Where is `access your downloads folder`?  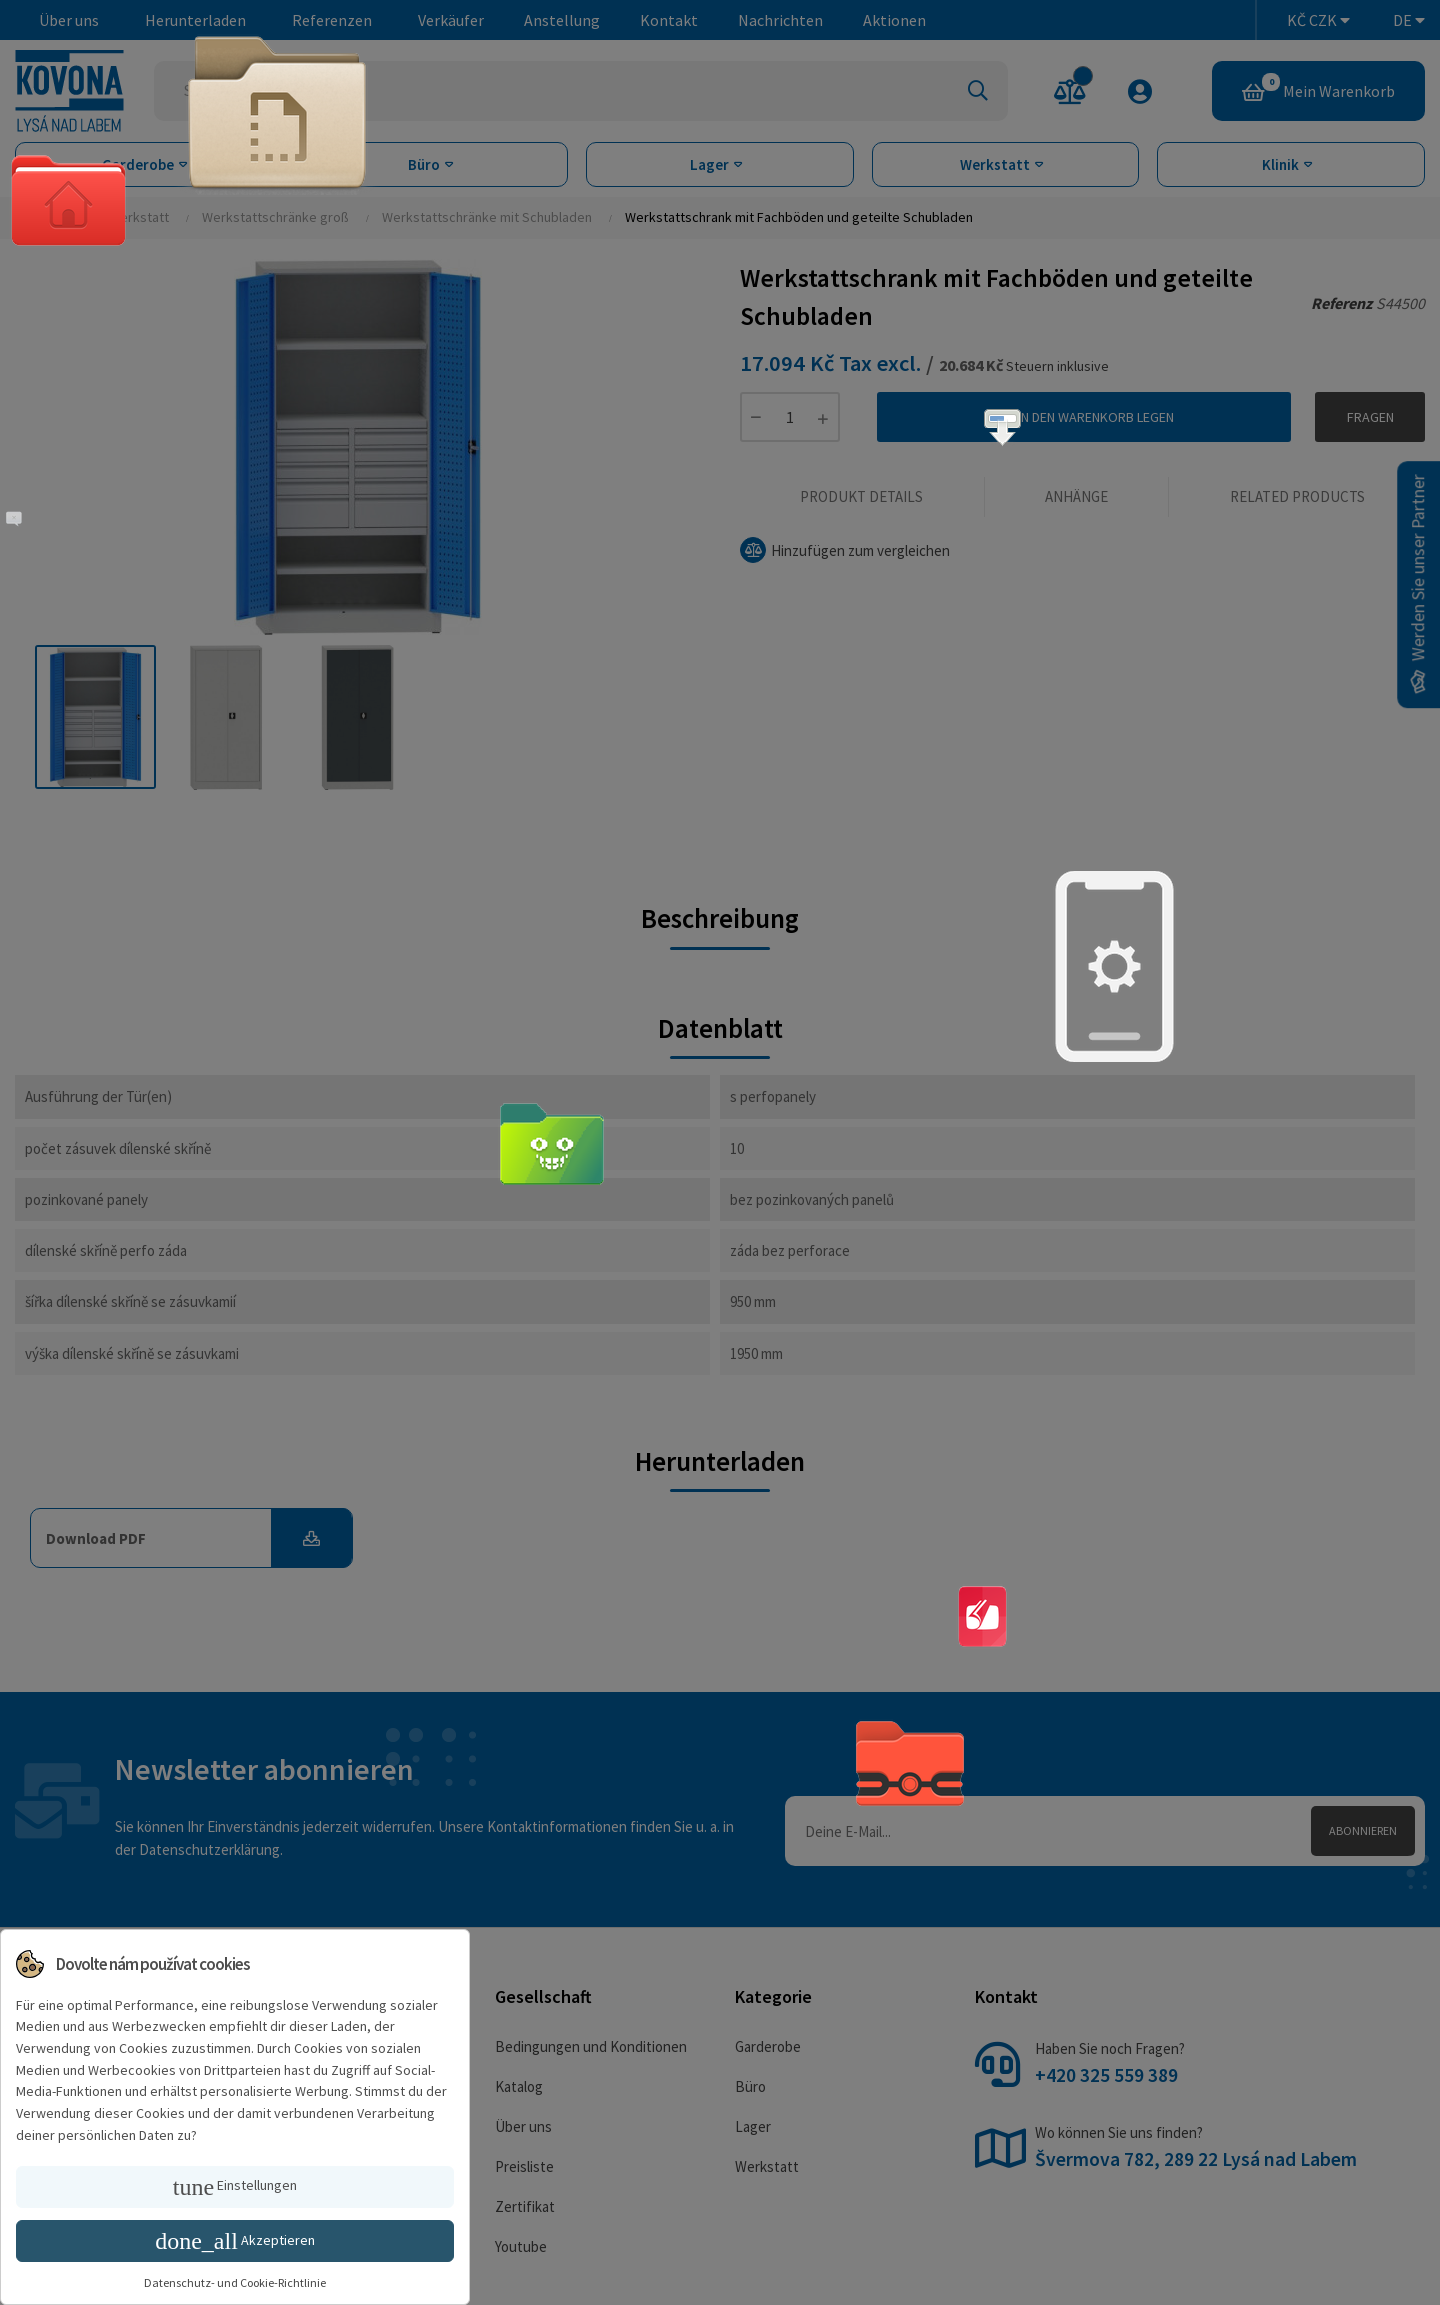
access your downloads folder is located at coordinates (1002, 427).